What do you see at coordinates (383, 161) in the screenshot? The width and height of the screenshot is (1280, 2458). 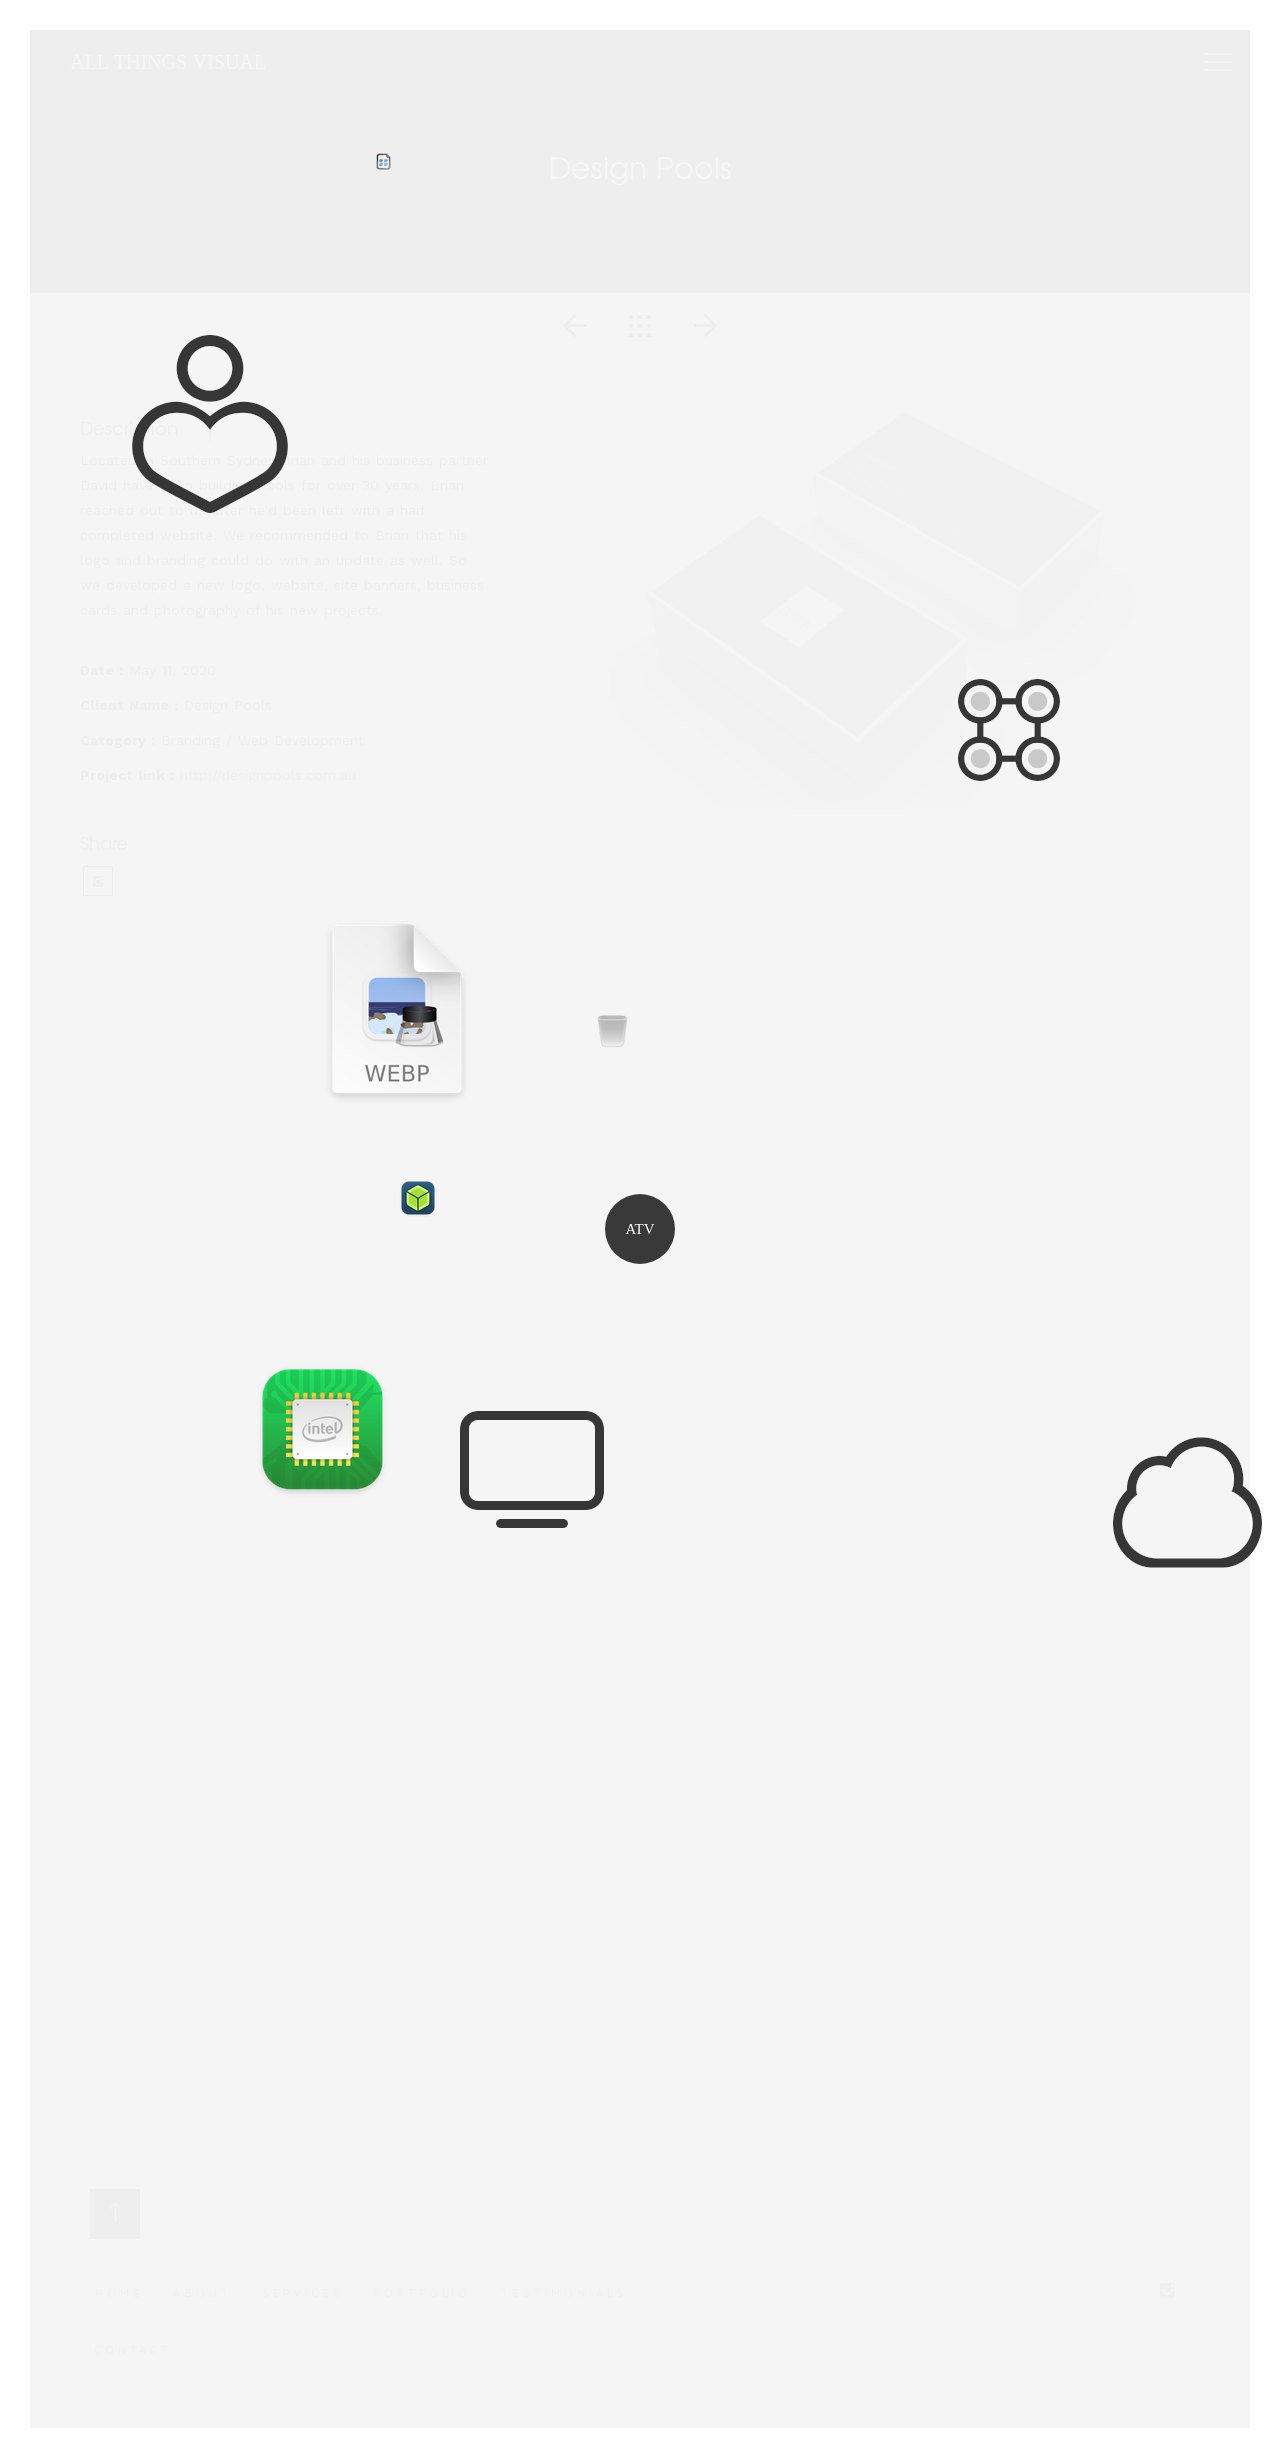 I see `libreoffice master document file type` at bounding box center [383, 161].